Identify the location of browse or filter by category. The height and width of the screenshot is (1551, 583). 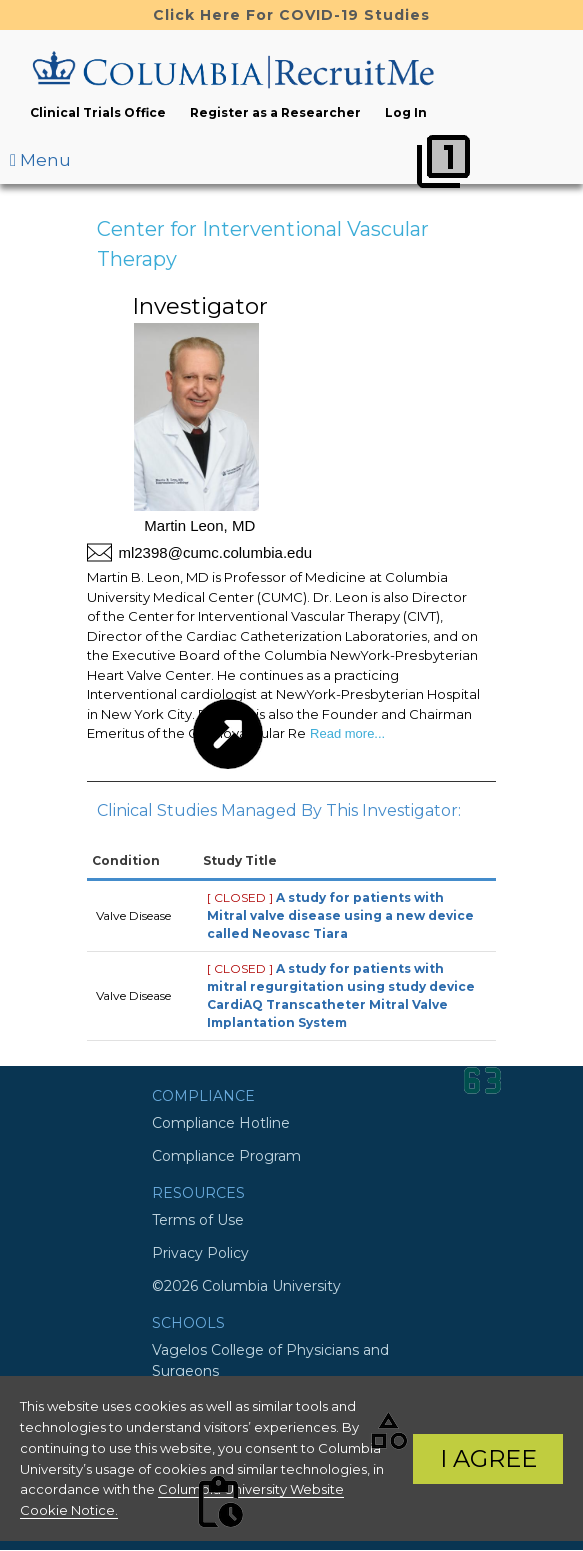
(388, 1430).